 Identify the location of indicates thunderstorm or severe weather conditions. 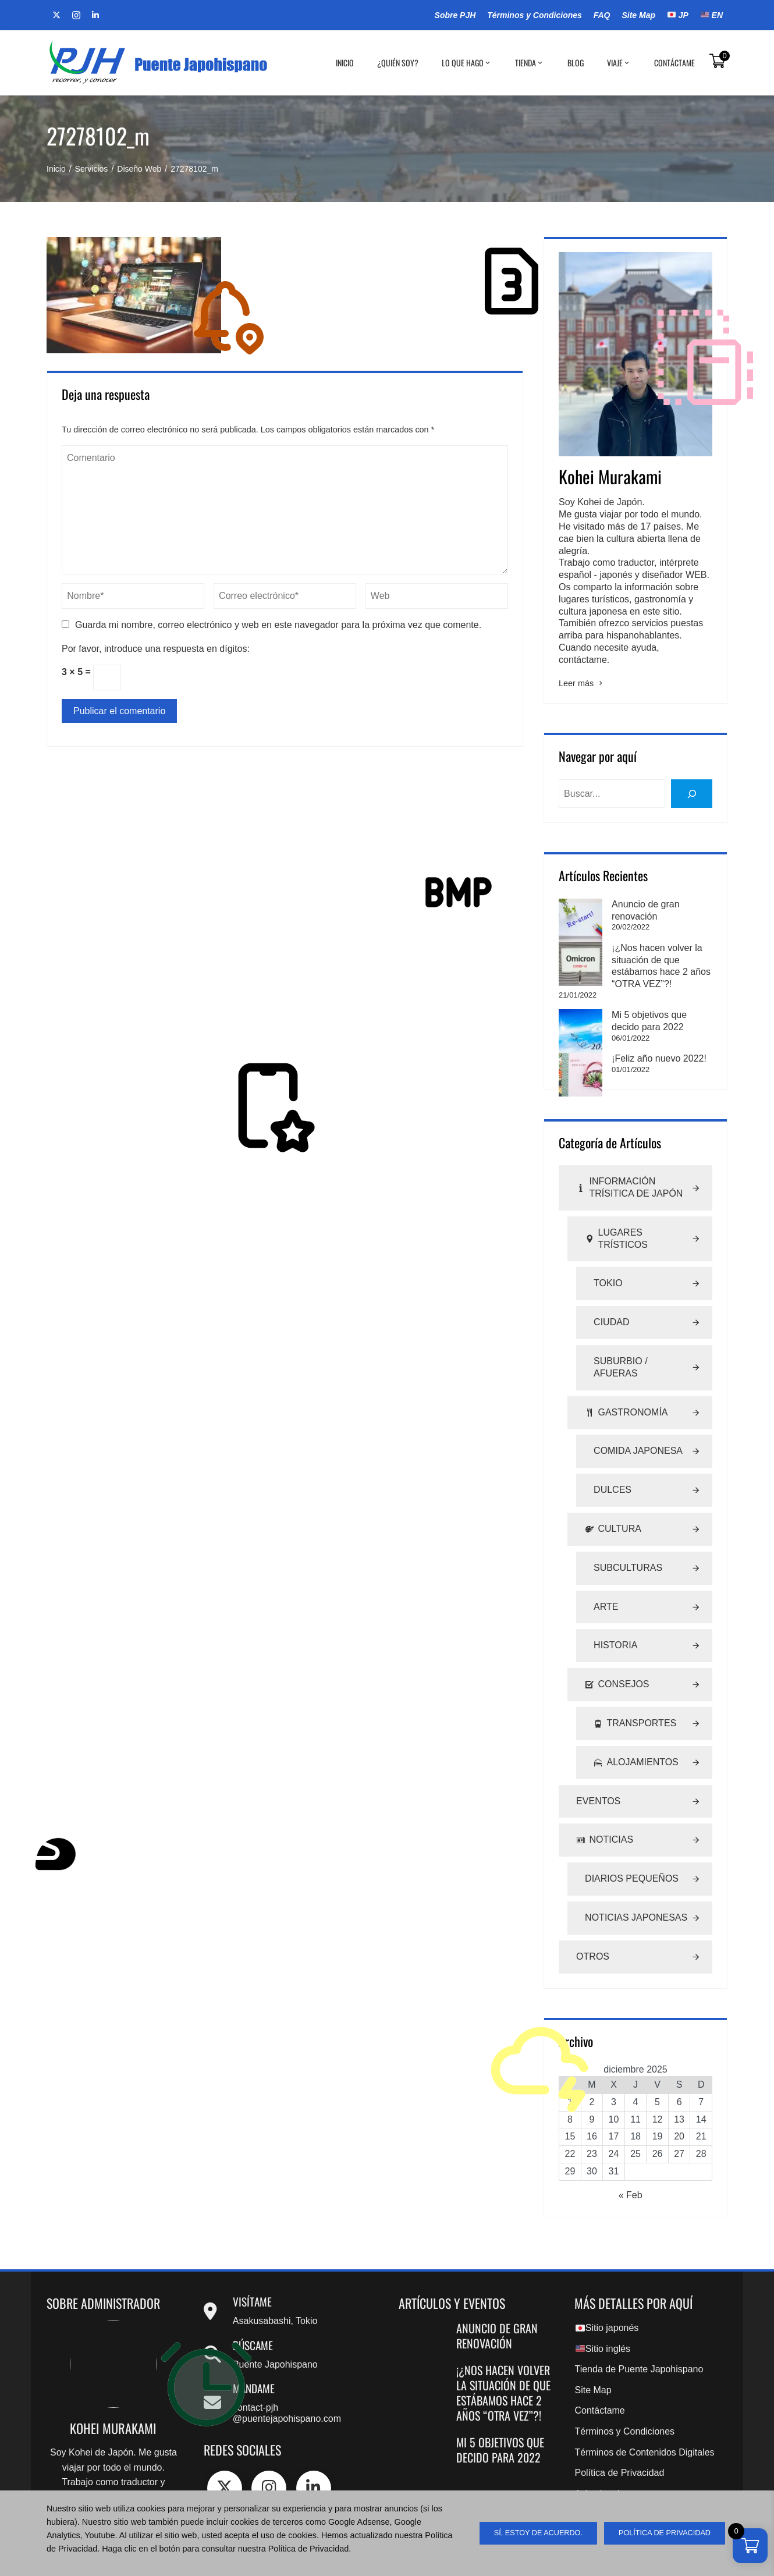
(540, 2063).